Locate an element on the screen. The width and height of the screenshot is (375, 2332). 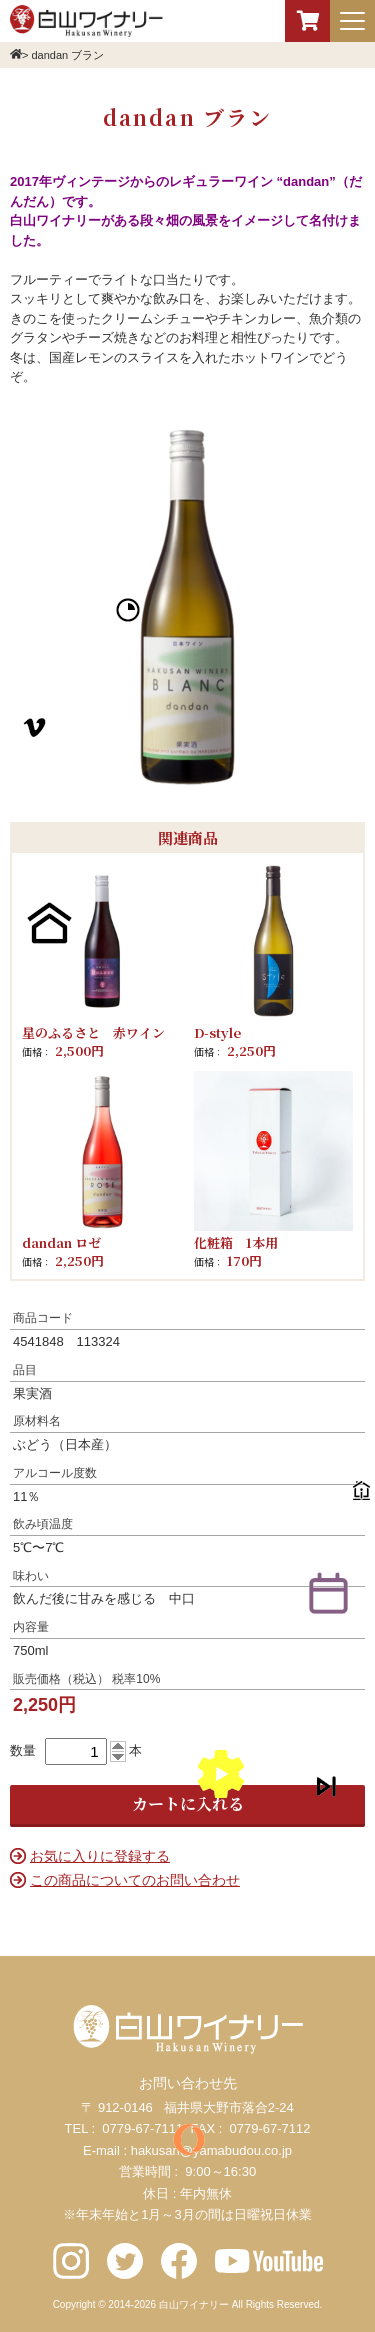
open the Vimeo app is located at coordinates (34, 727).